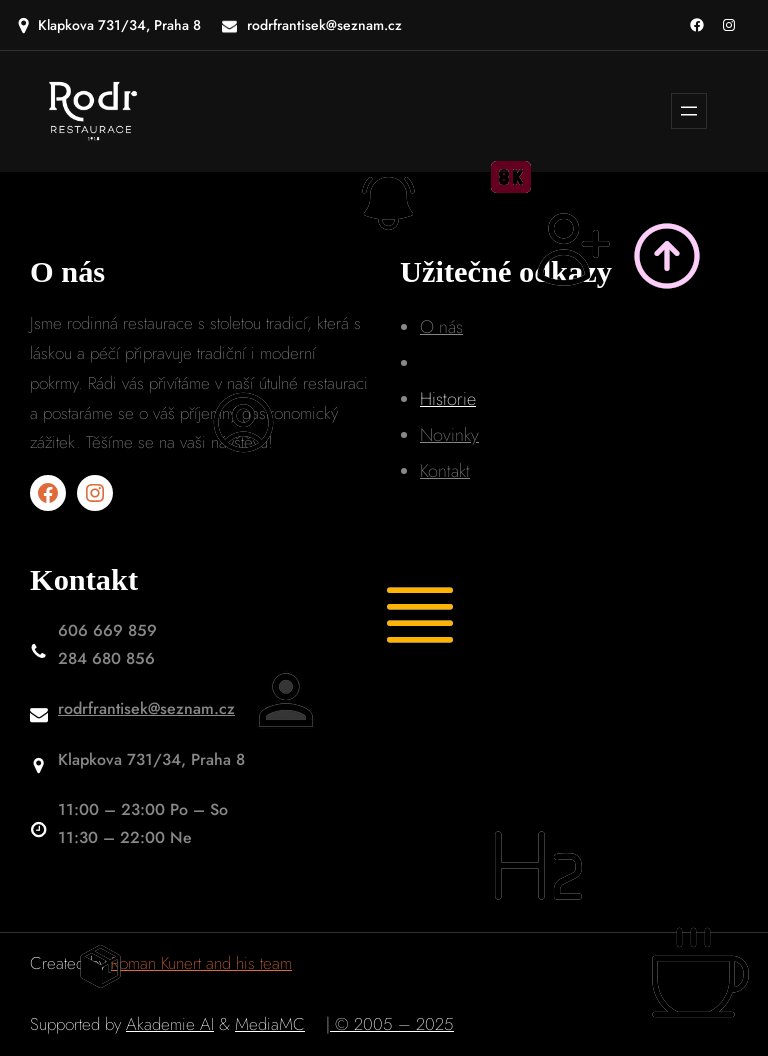 The image size is (768, 1056). What do you see at coordinates (697, 976) in the screenshot?
I see `find nearby coffee shops or cafés` at bounding box center [697, 976].